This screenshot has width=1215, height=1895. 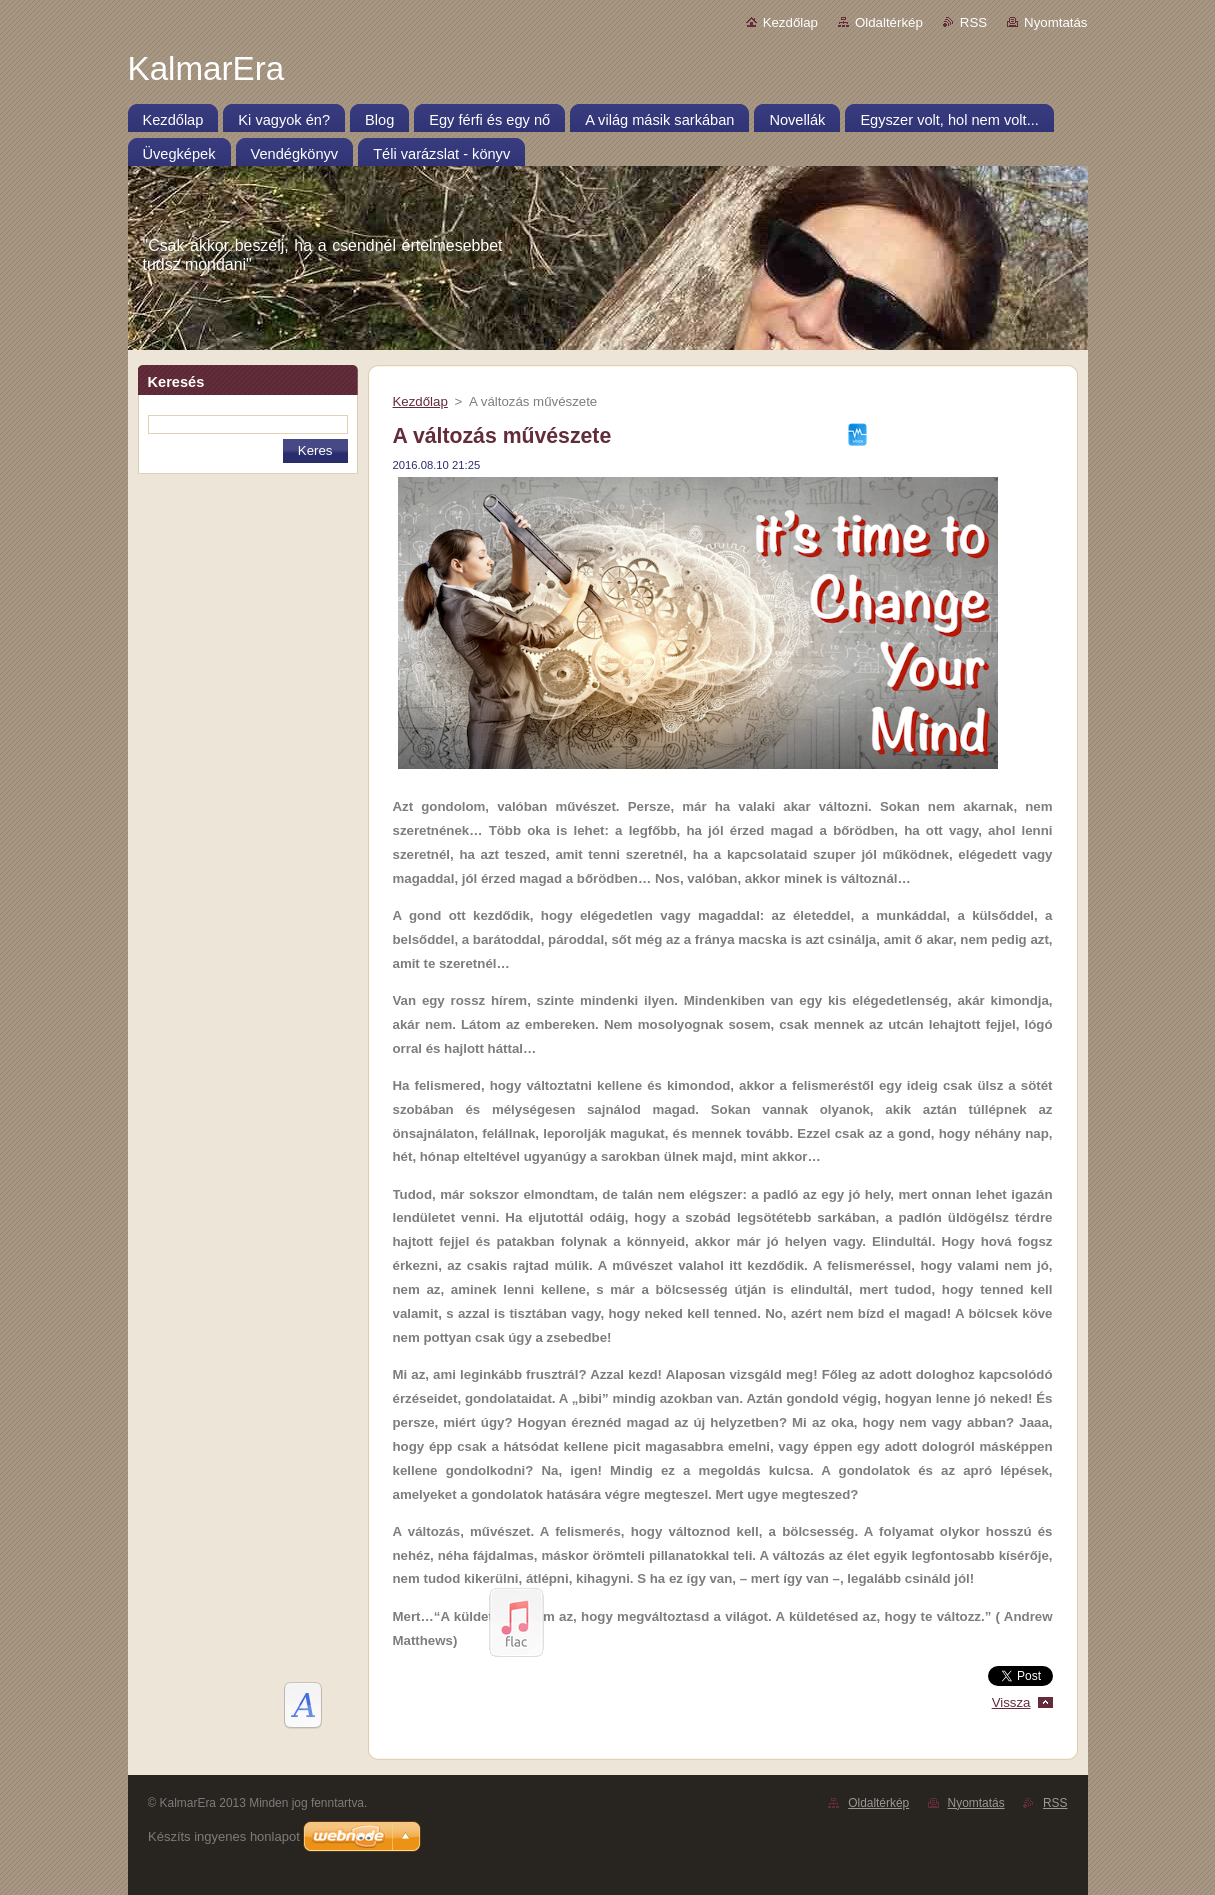 I want to click on virtualbox virtual machine configuration file, so click(x=857, y=434).